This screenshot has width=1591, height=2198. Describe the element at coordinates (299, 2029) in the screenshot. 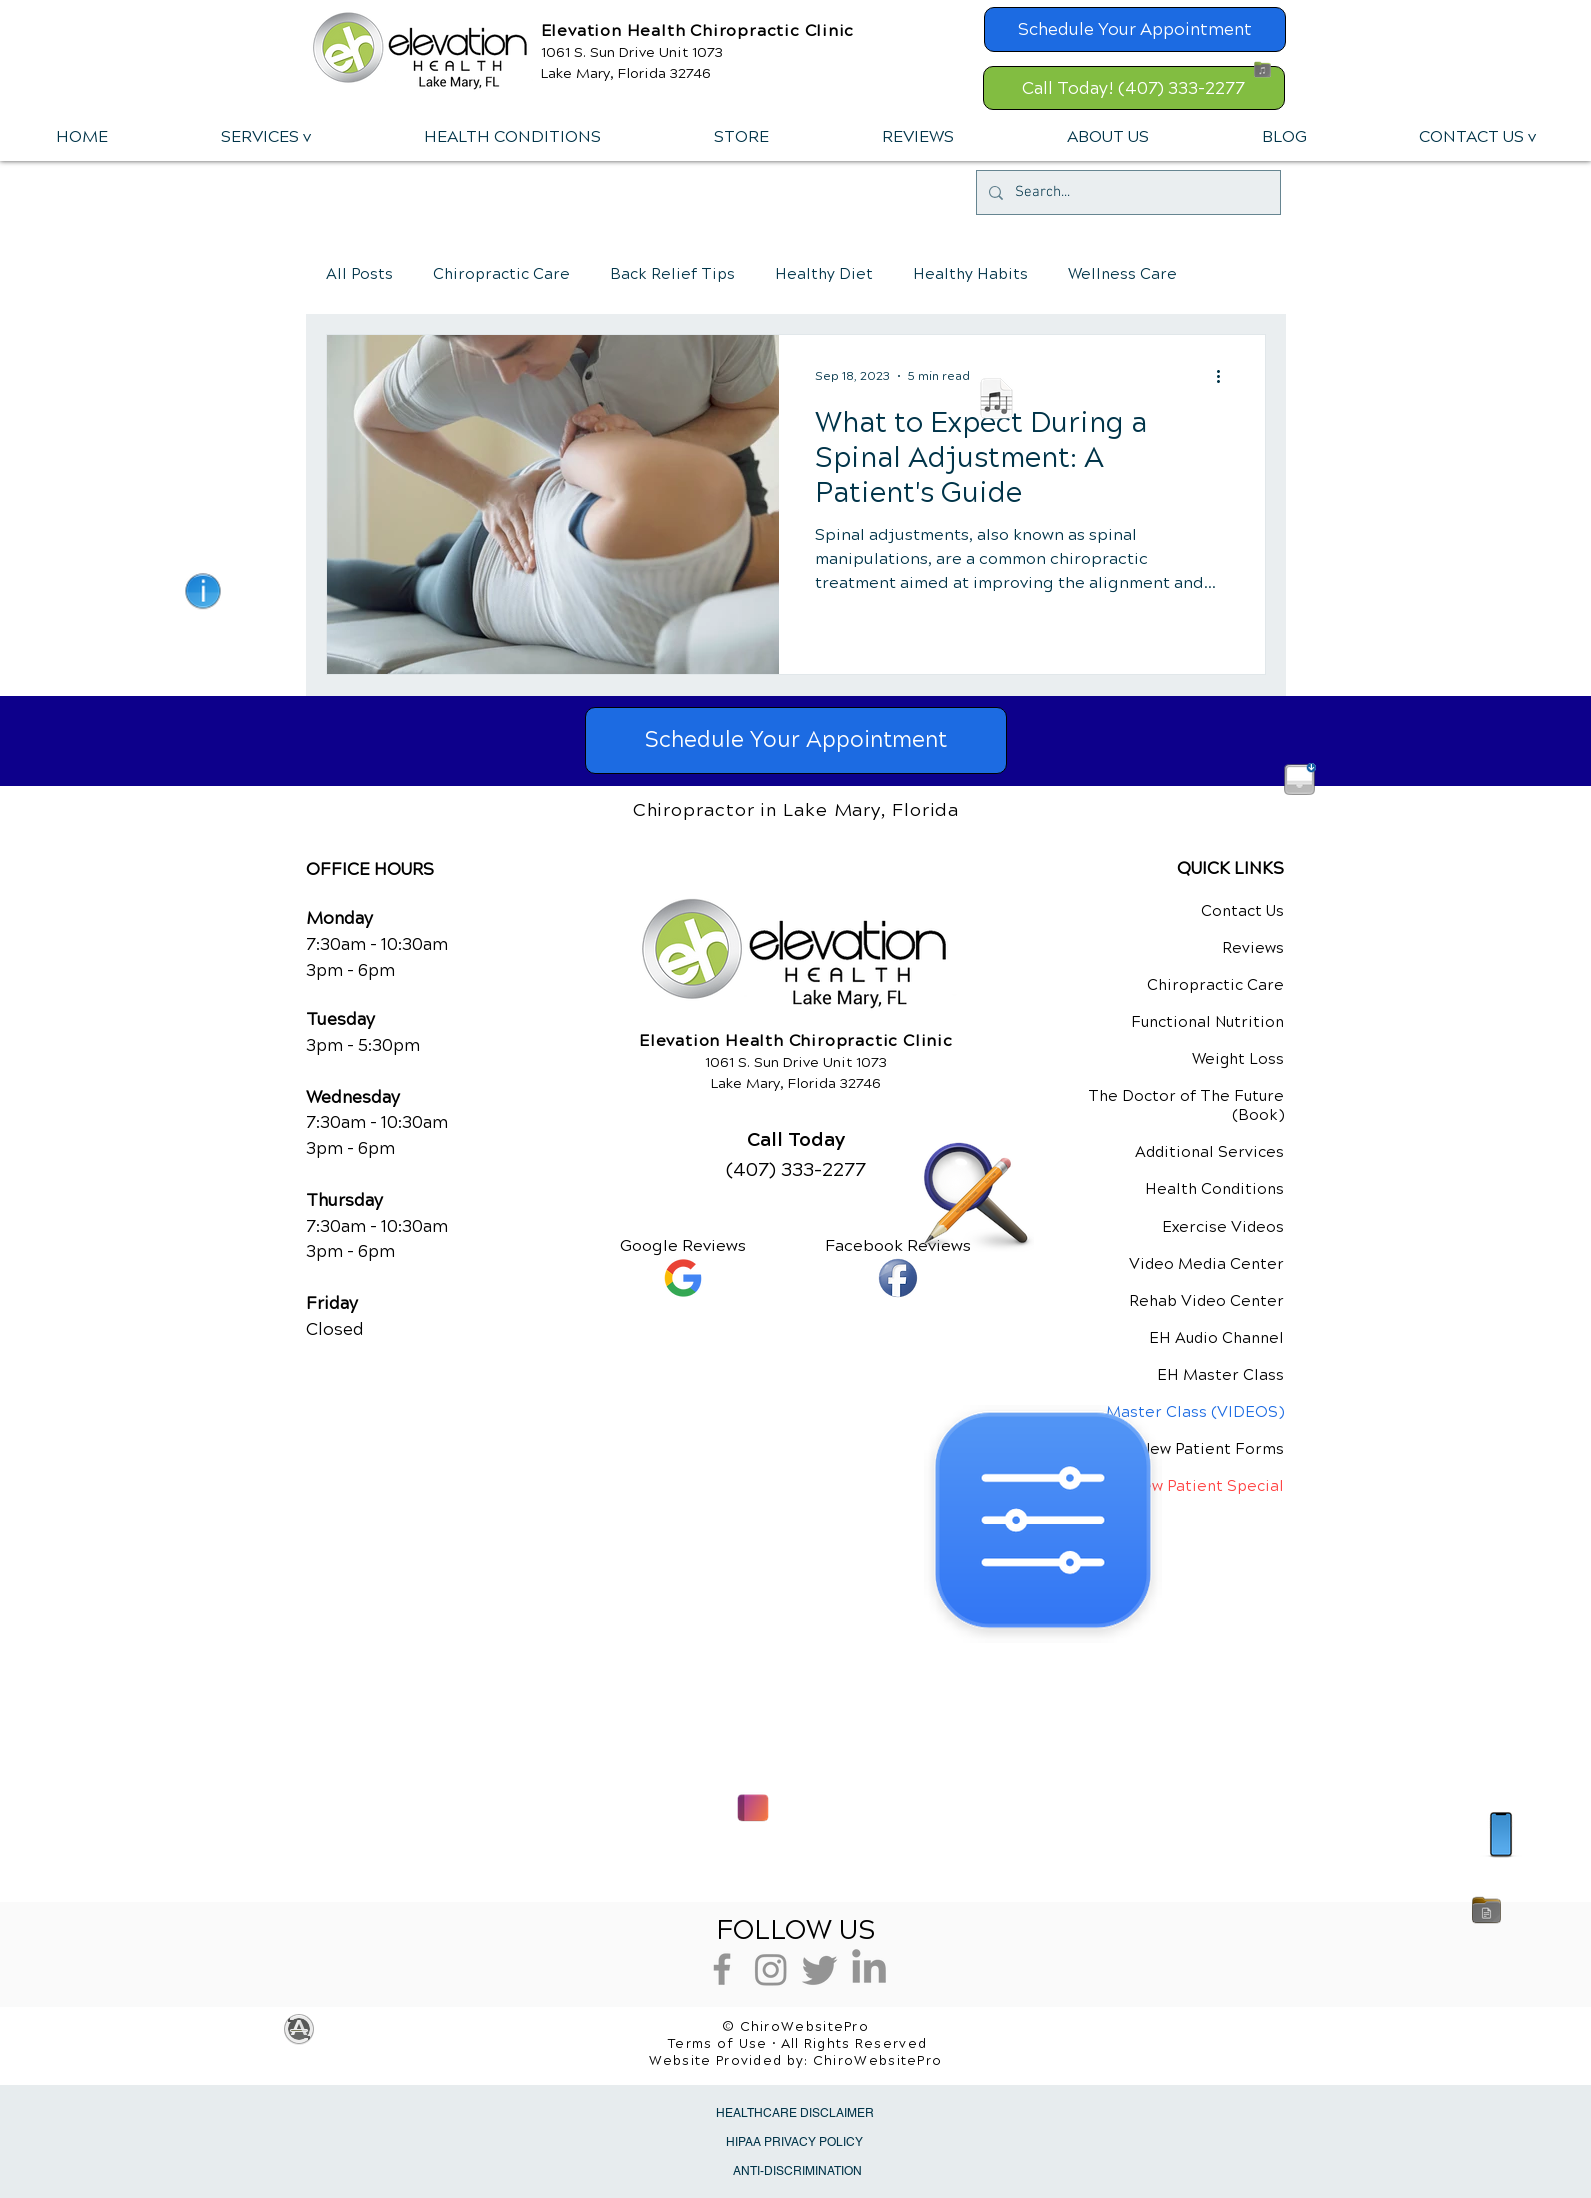

I see `open the software updater application` at that location.